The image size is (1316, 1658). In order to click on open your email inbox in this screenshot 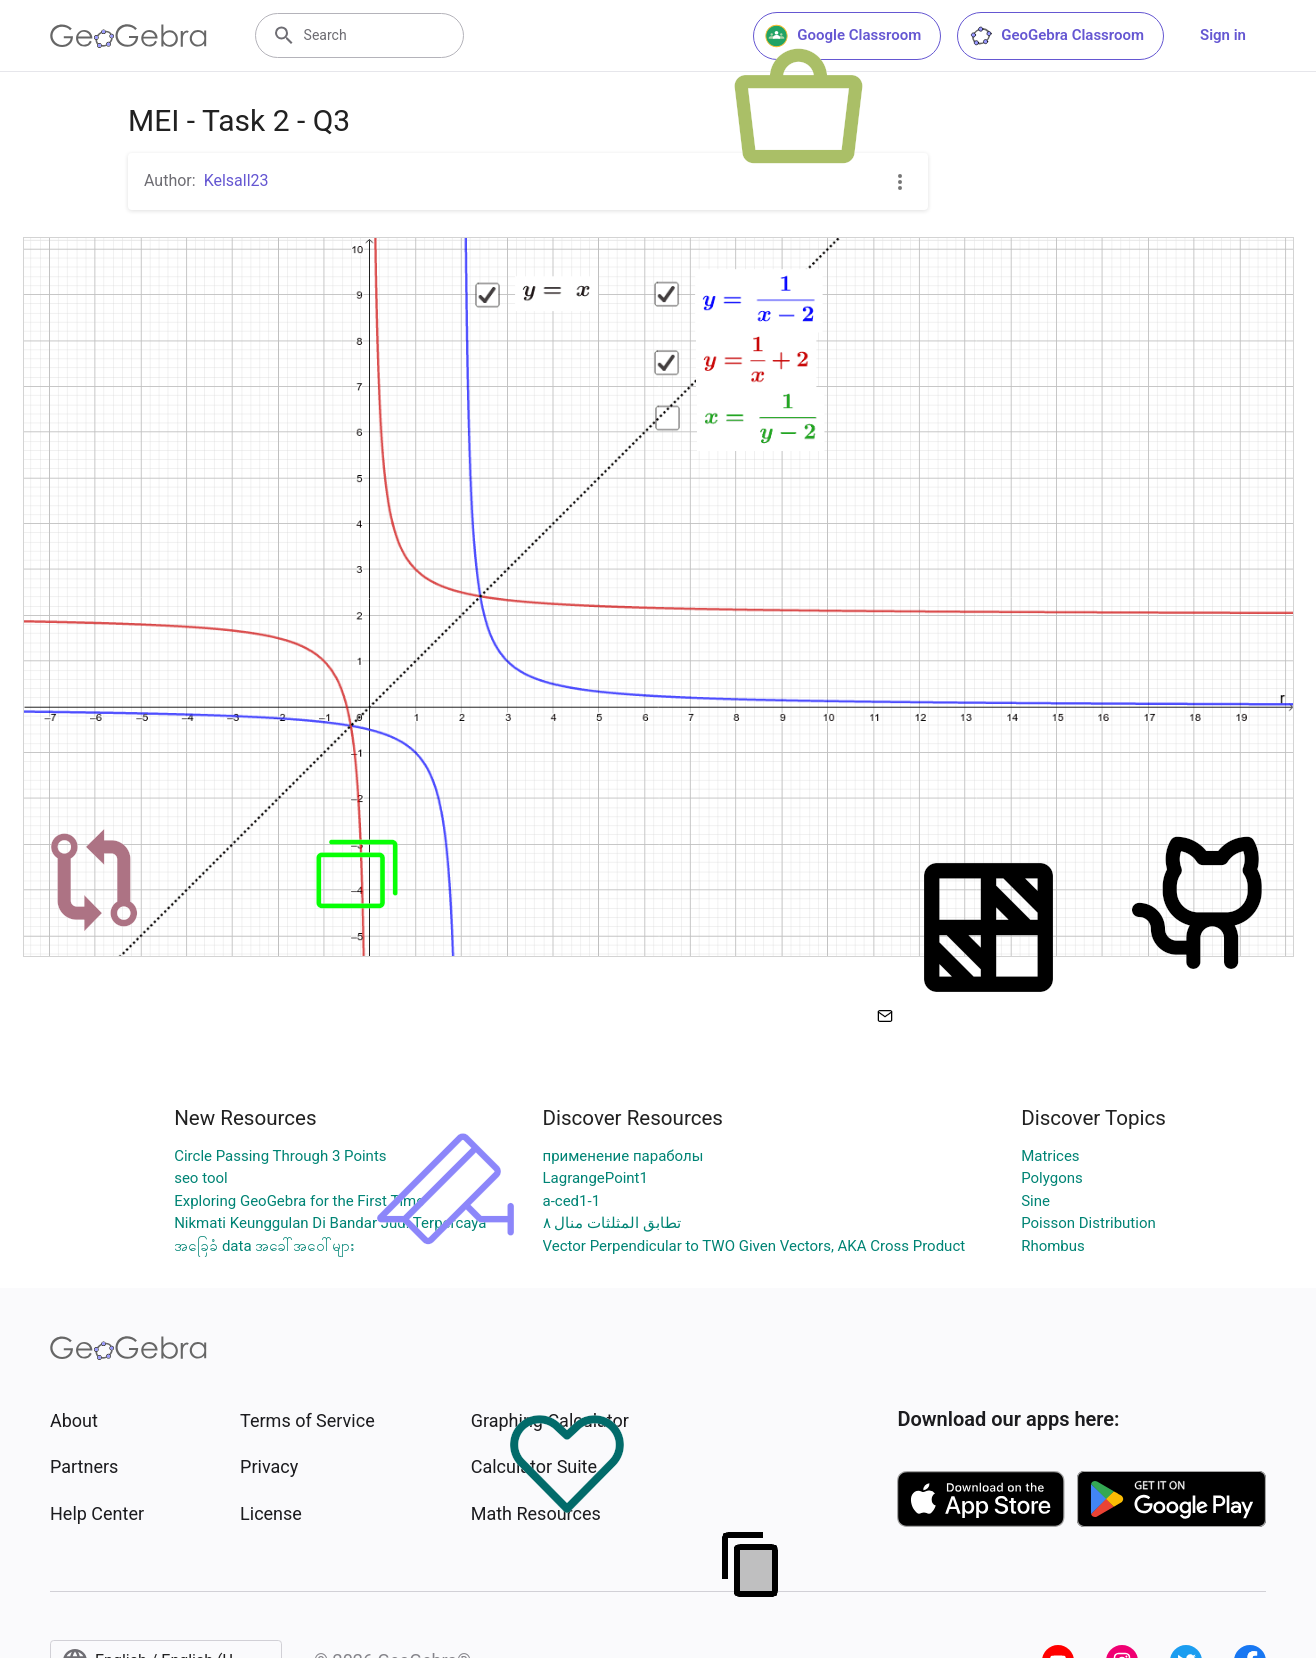, I will do `click(885, 1016)`.